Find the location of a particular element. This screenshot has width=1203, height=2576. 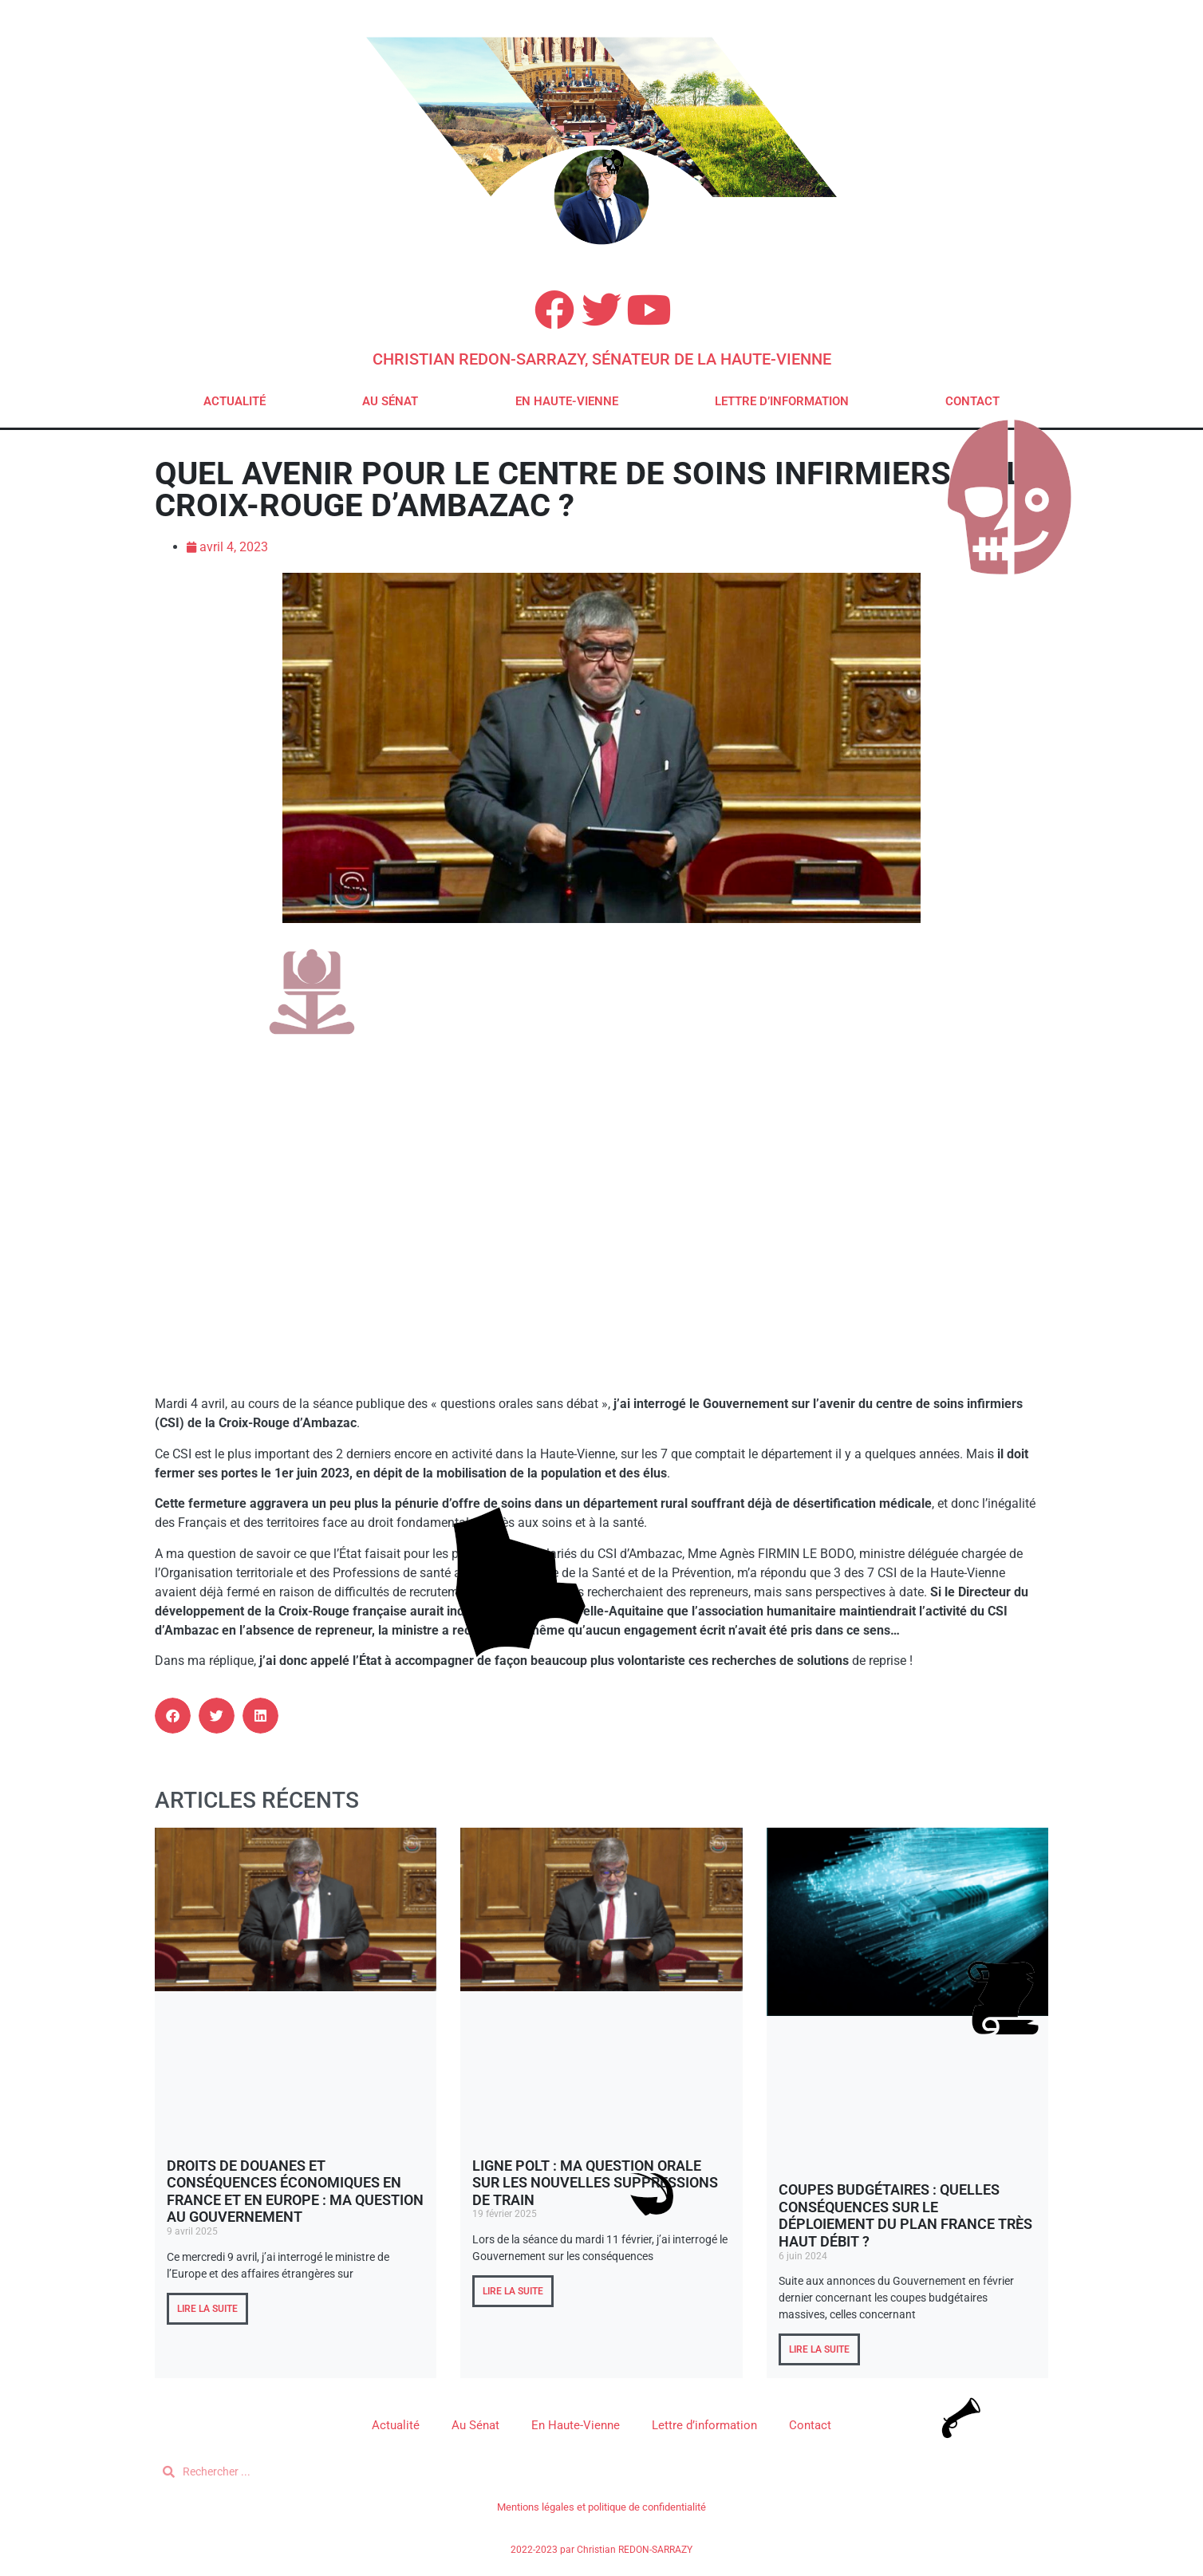

access meditation or mindfulness features is located at coordinates (312, 992).